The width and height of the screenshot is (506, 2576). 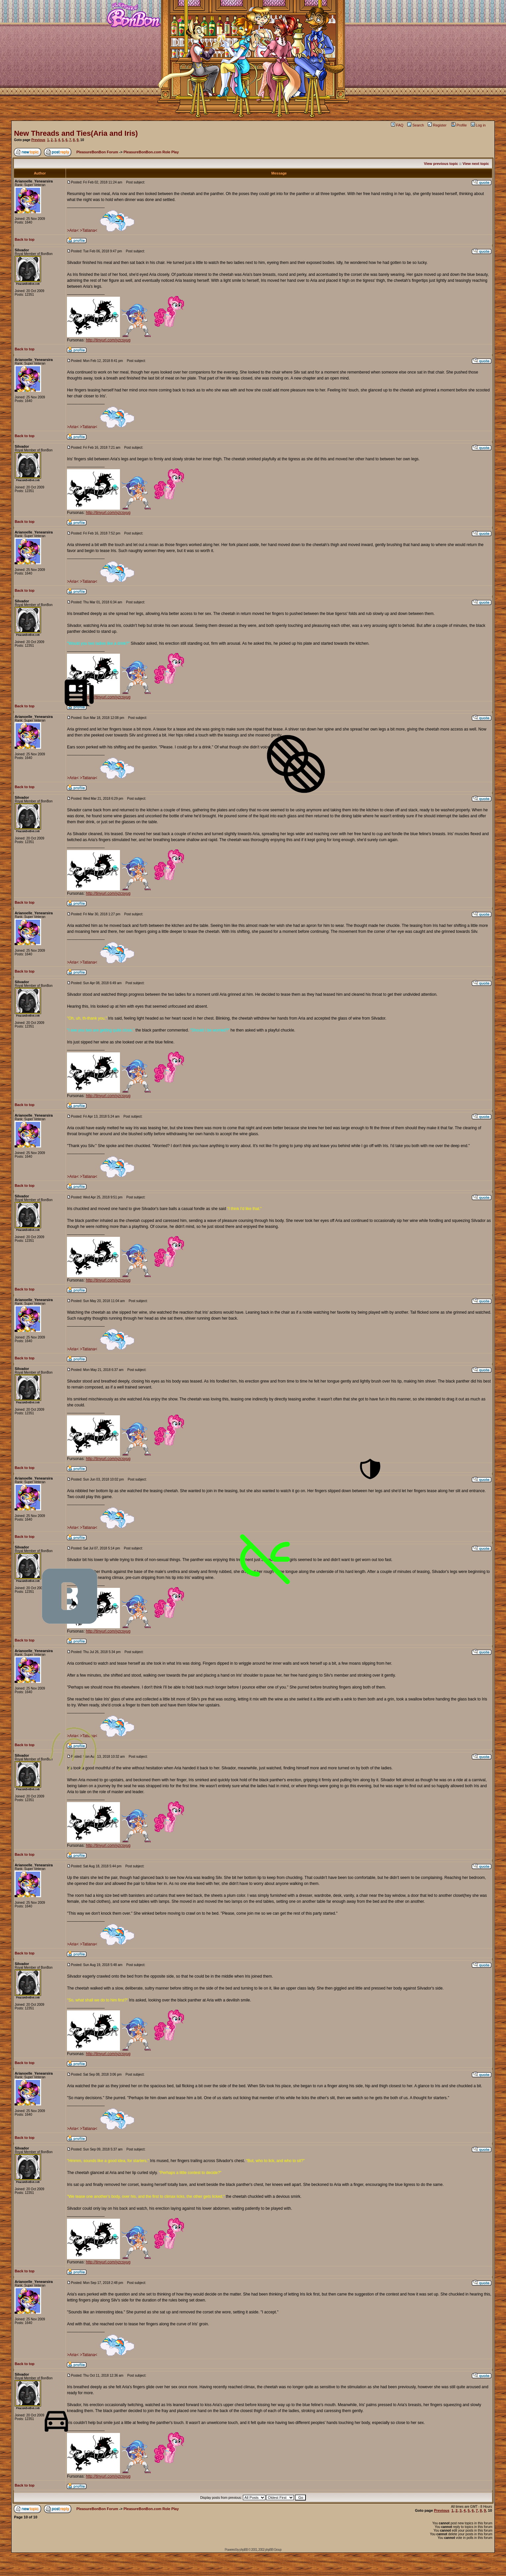 I want to click on merge or combine selected elements, so click(x=296, y=764).